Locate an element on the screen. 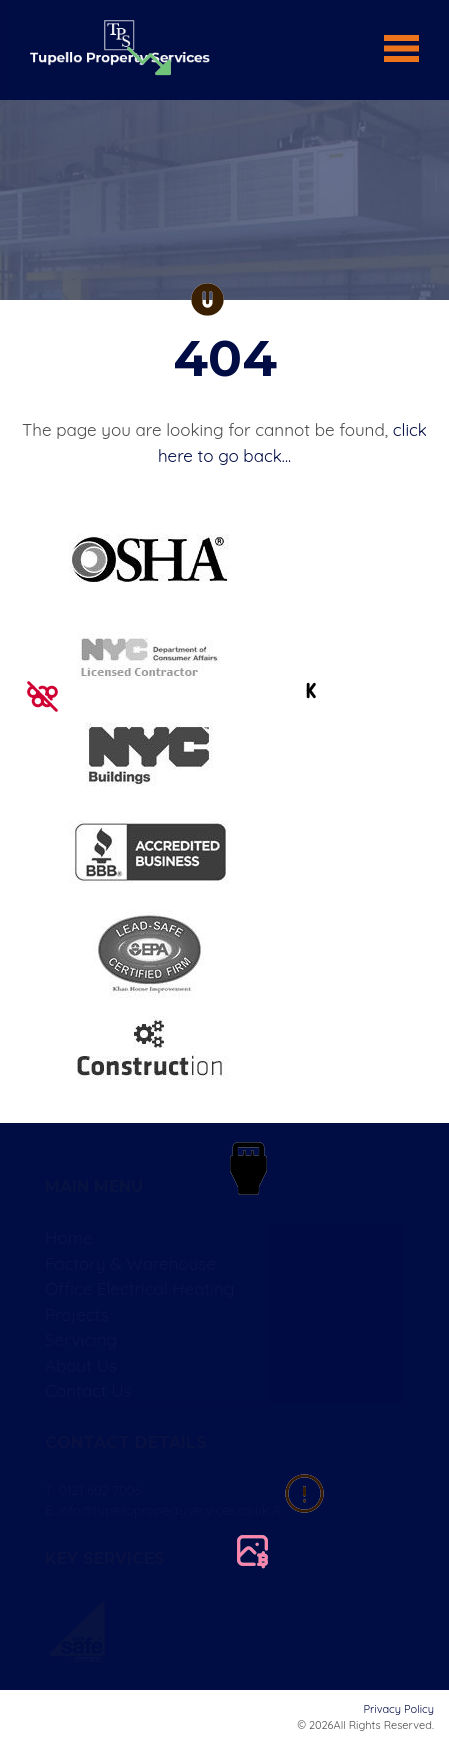 The image size is (449, 1745). indicates an unread item or status is located at coordinates (207, 299).